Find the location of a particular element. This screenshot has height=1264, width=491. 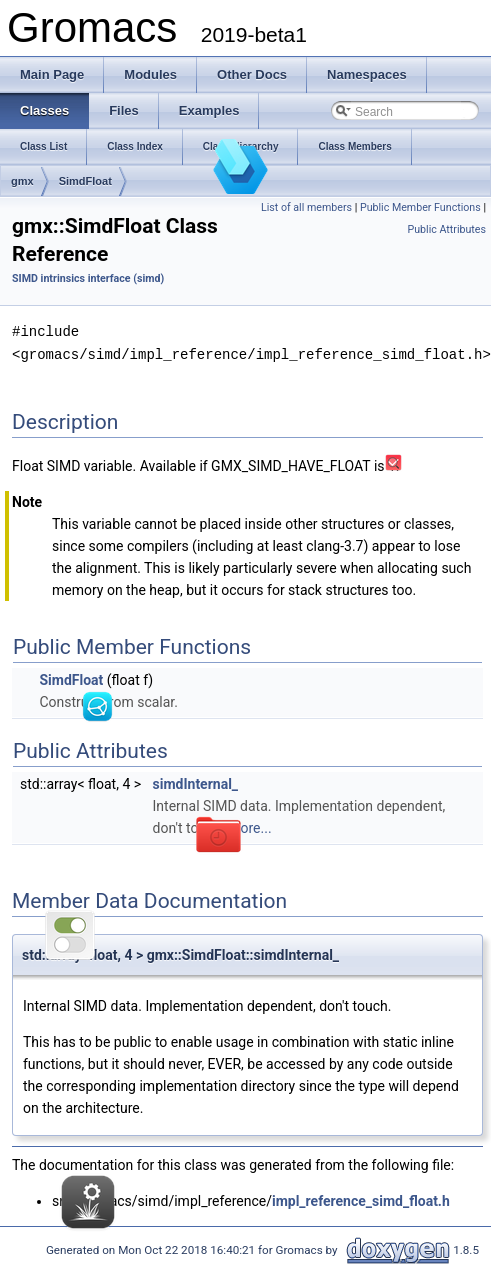

open dconf editor to browse and modify system configuration settings is located at coordinates (393, 462).